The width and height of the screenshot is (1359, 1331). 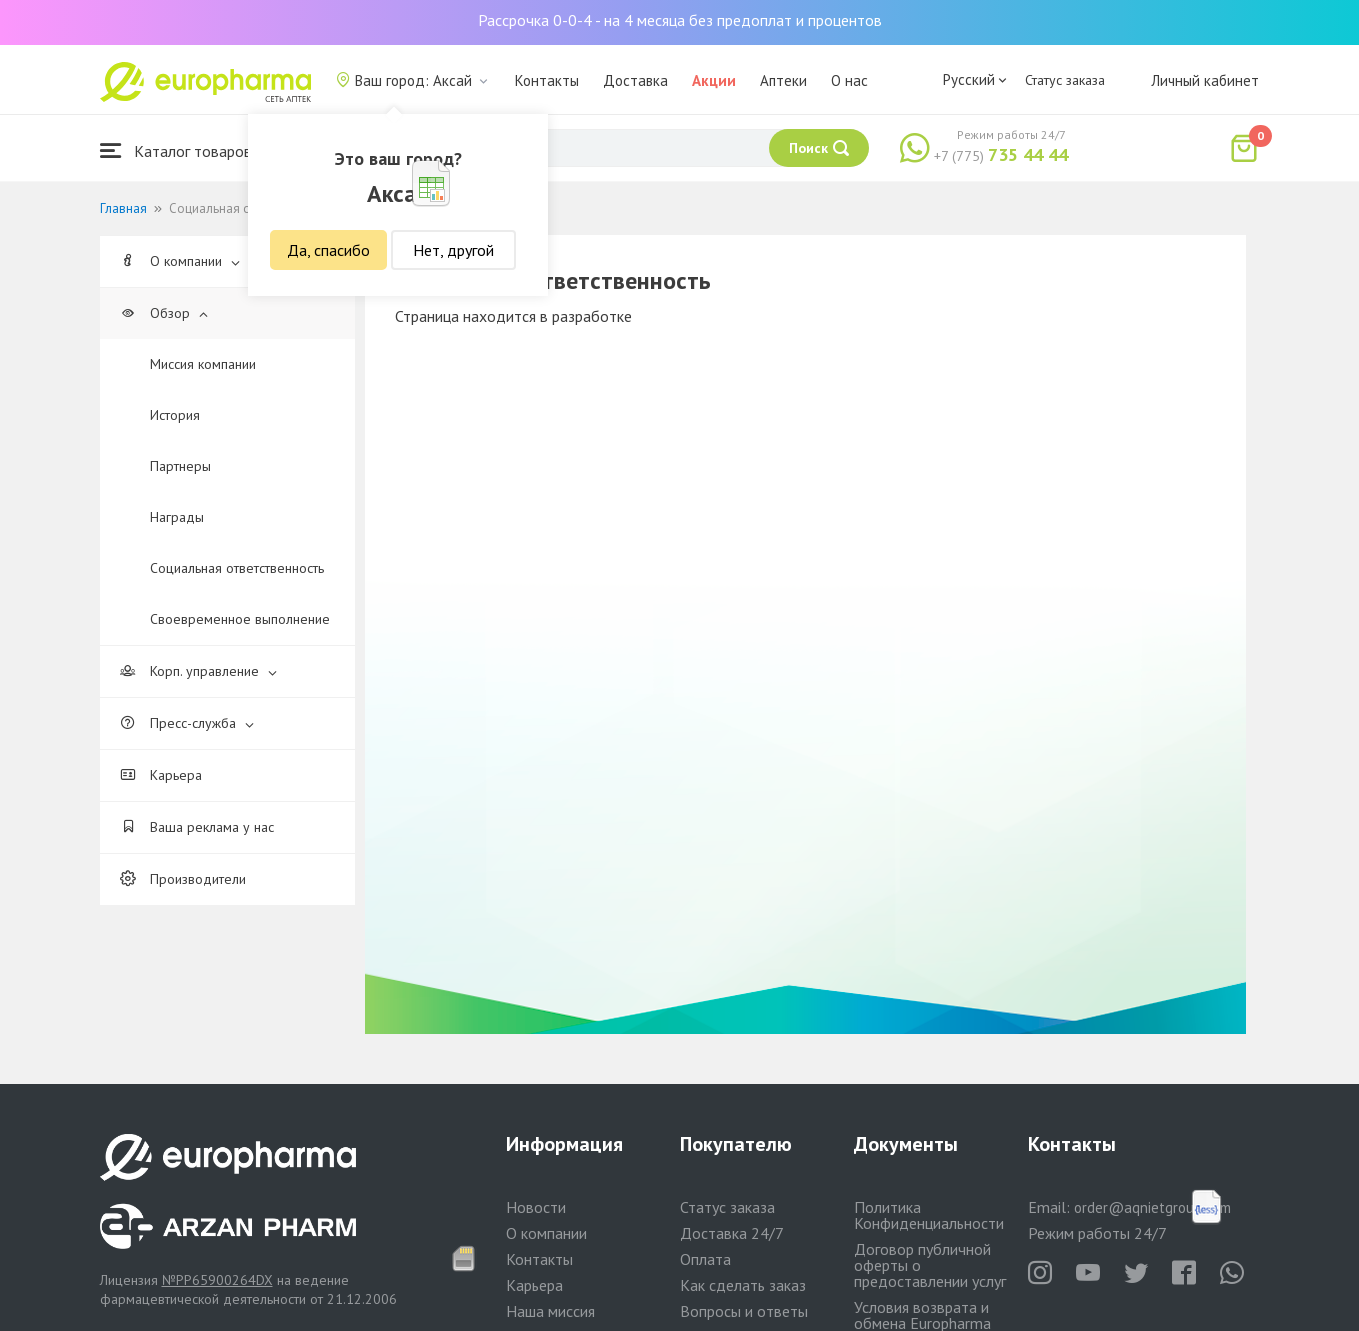 I want to click on access connected USB flash drive, so click(x=463, y=1258).